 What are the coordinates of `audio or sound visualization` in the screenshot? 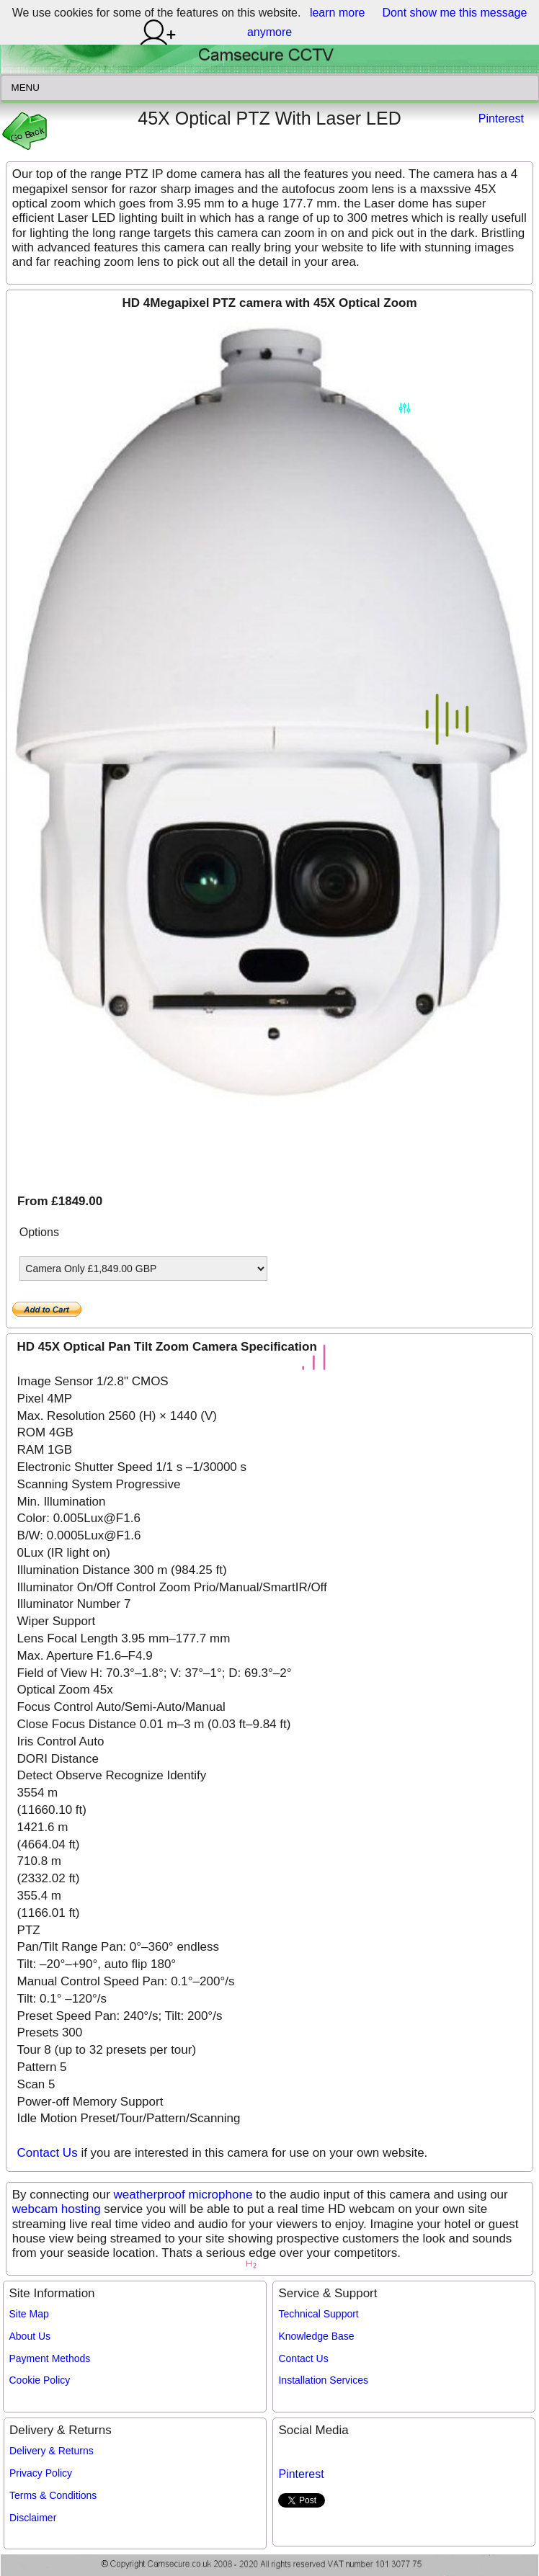 It's located at (447, 719).